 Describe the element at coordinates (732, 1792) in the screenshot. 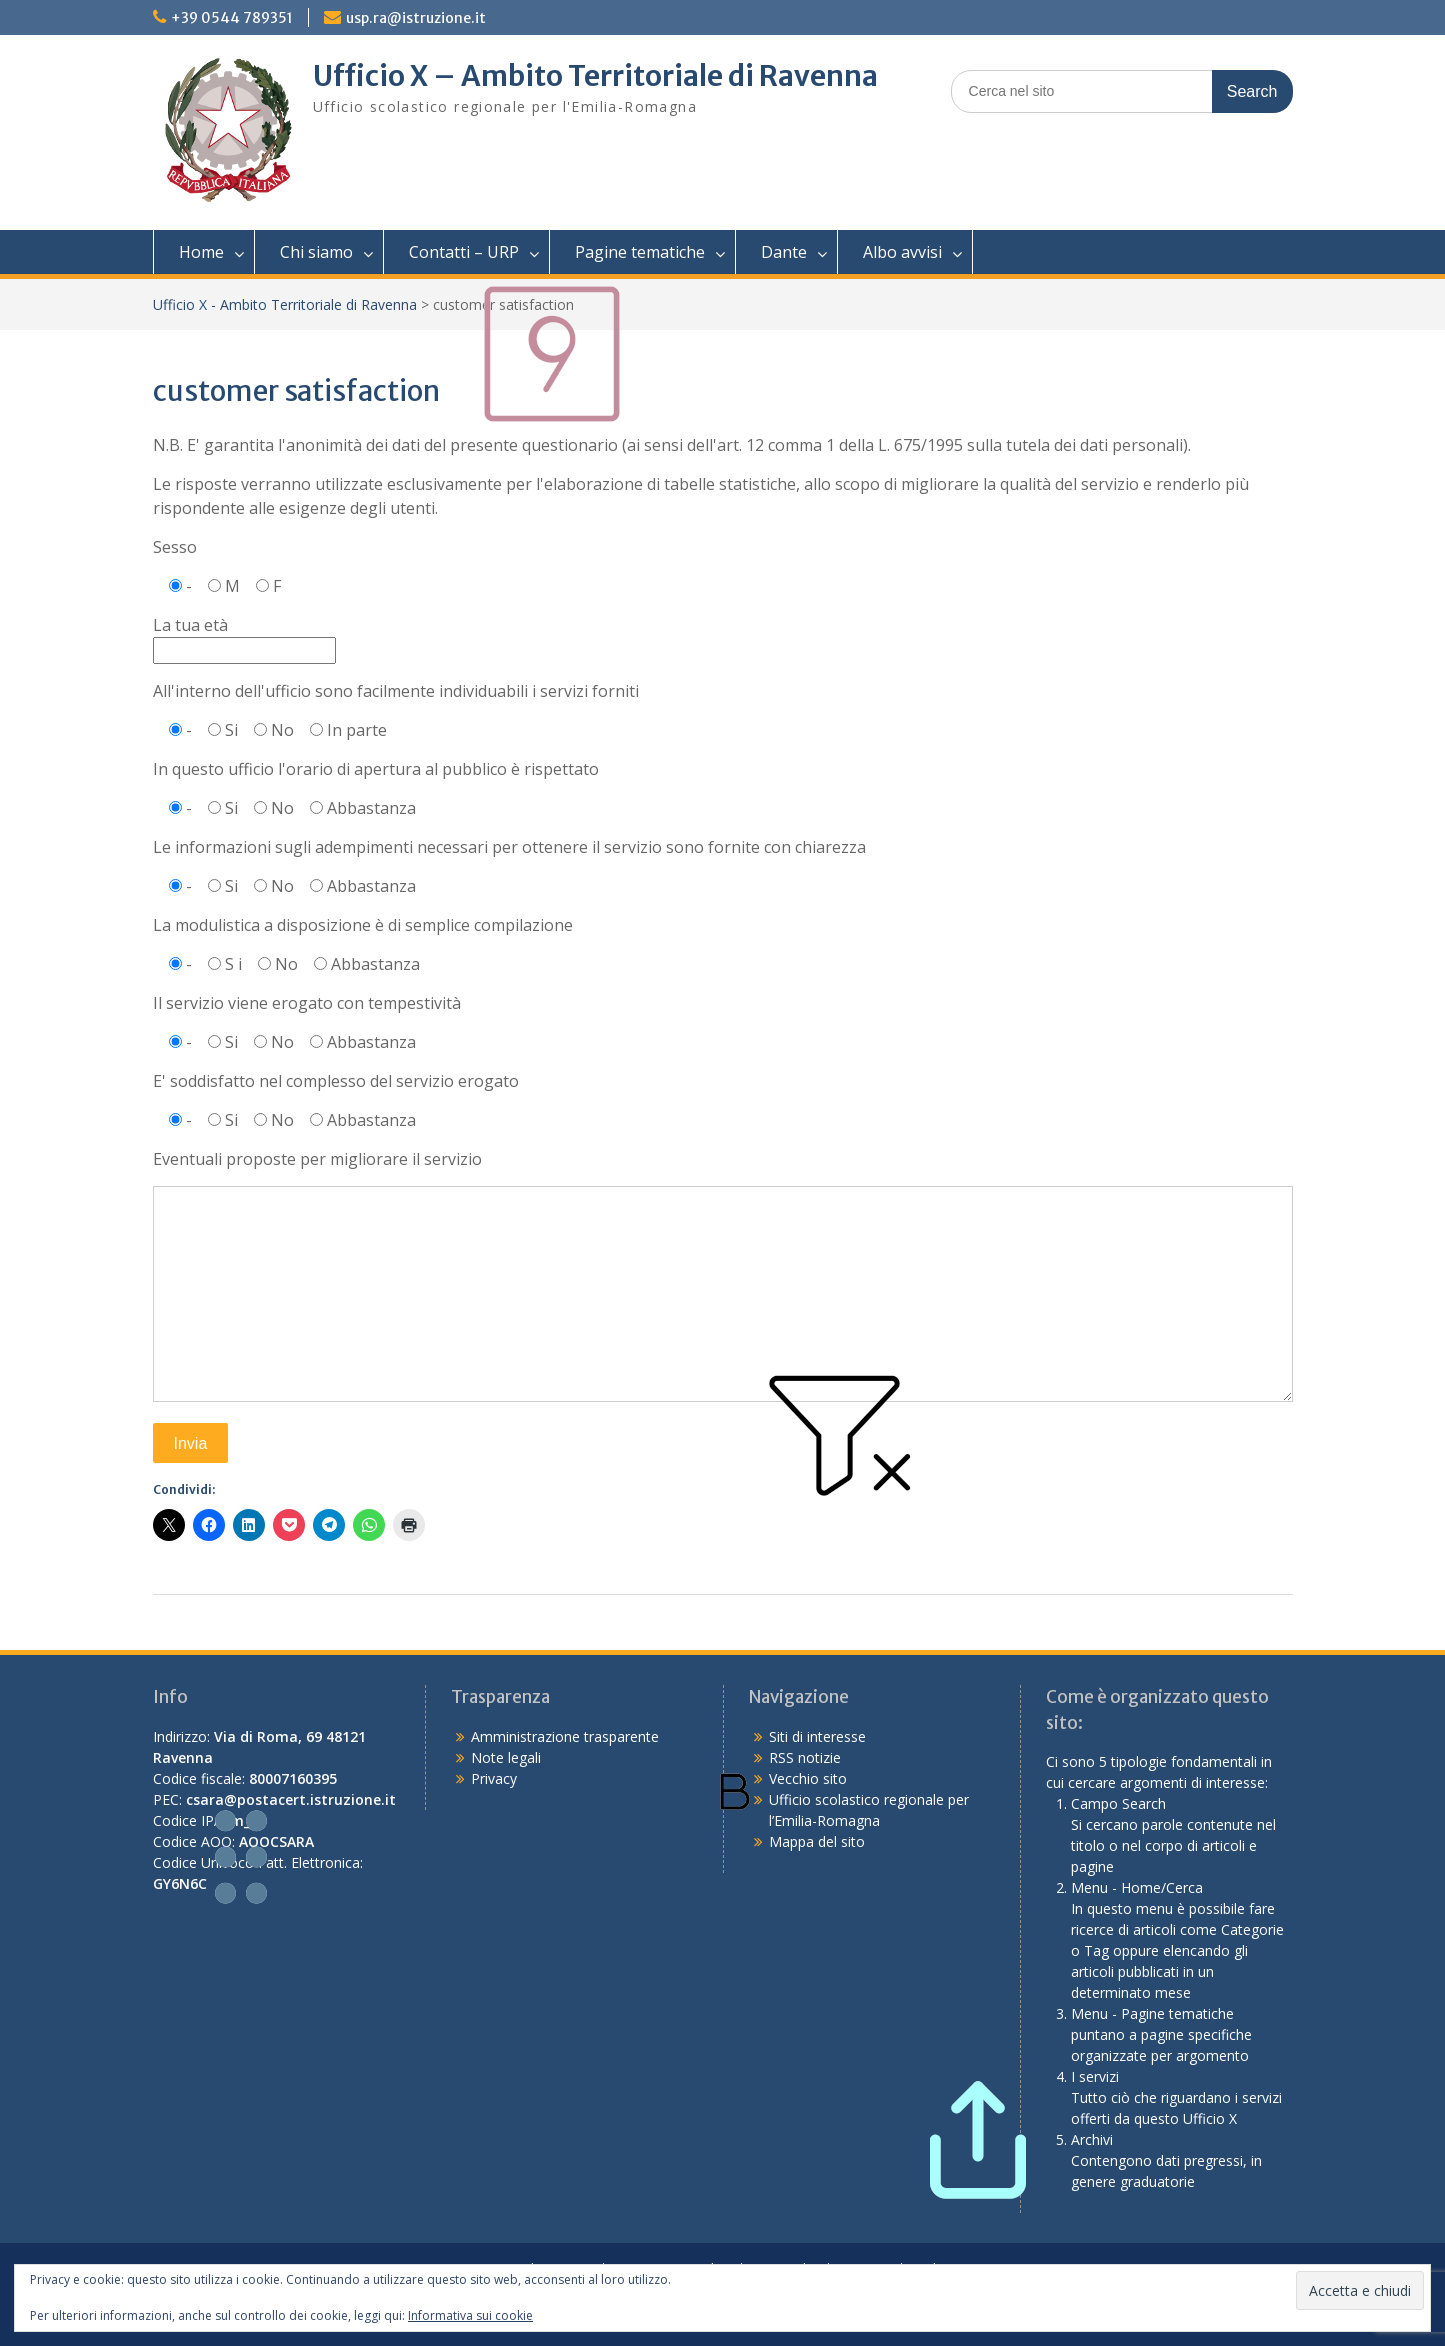

I see `apply bold formatting to selected text` at that location.